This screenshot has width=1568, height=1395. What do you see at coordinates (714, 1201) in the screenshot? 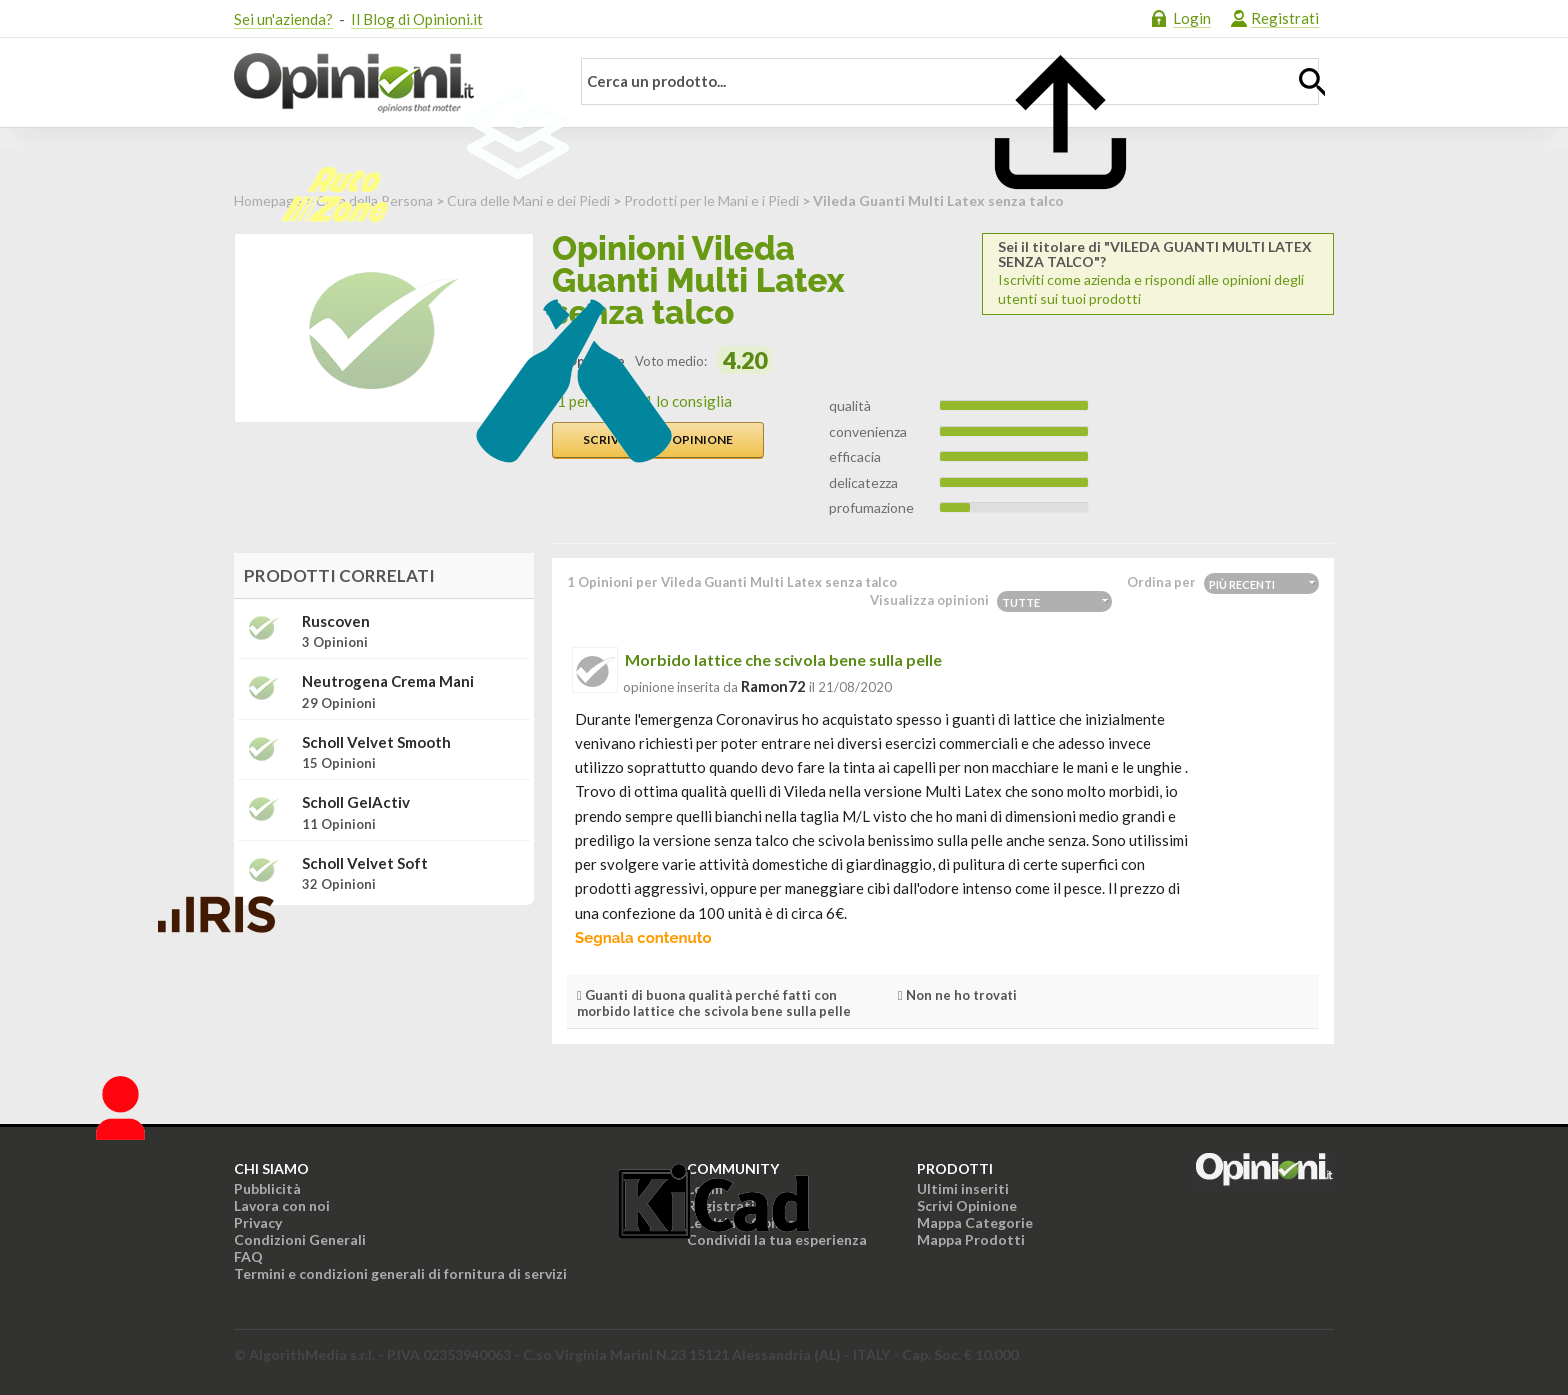
I see `open KiCad electronic design automation software` at bounding box center [714, 1201].